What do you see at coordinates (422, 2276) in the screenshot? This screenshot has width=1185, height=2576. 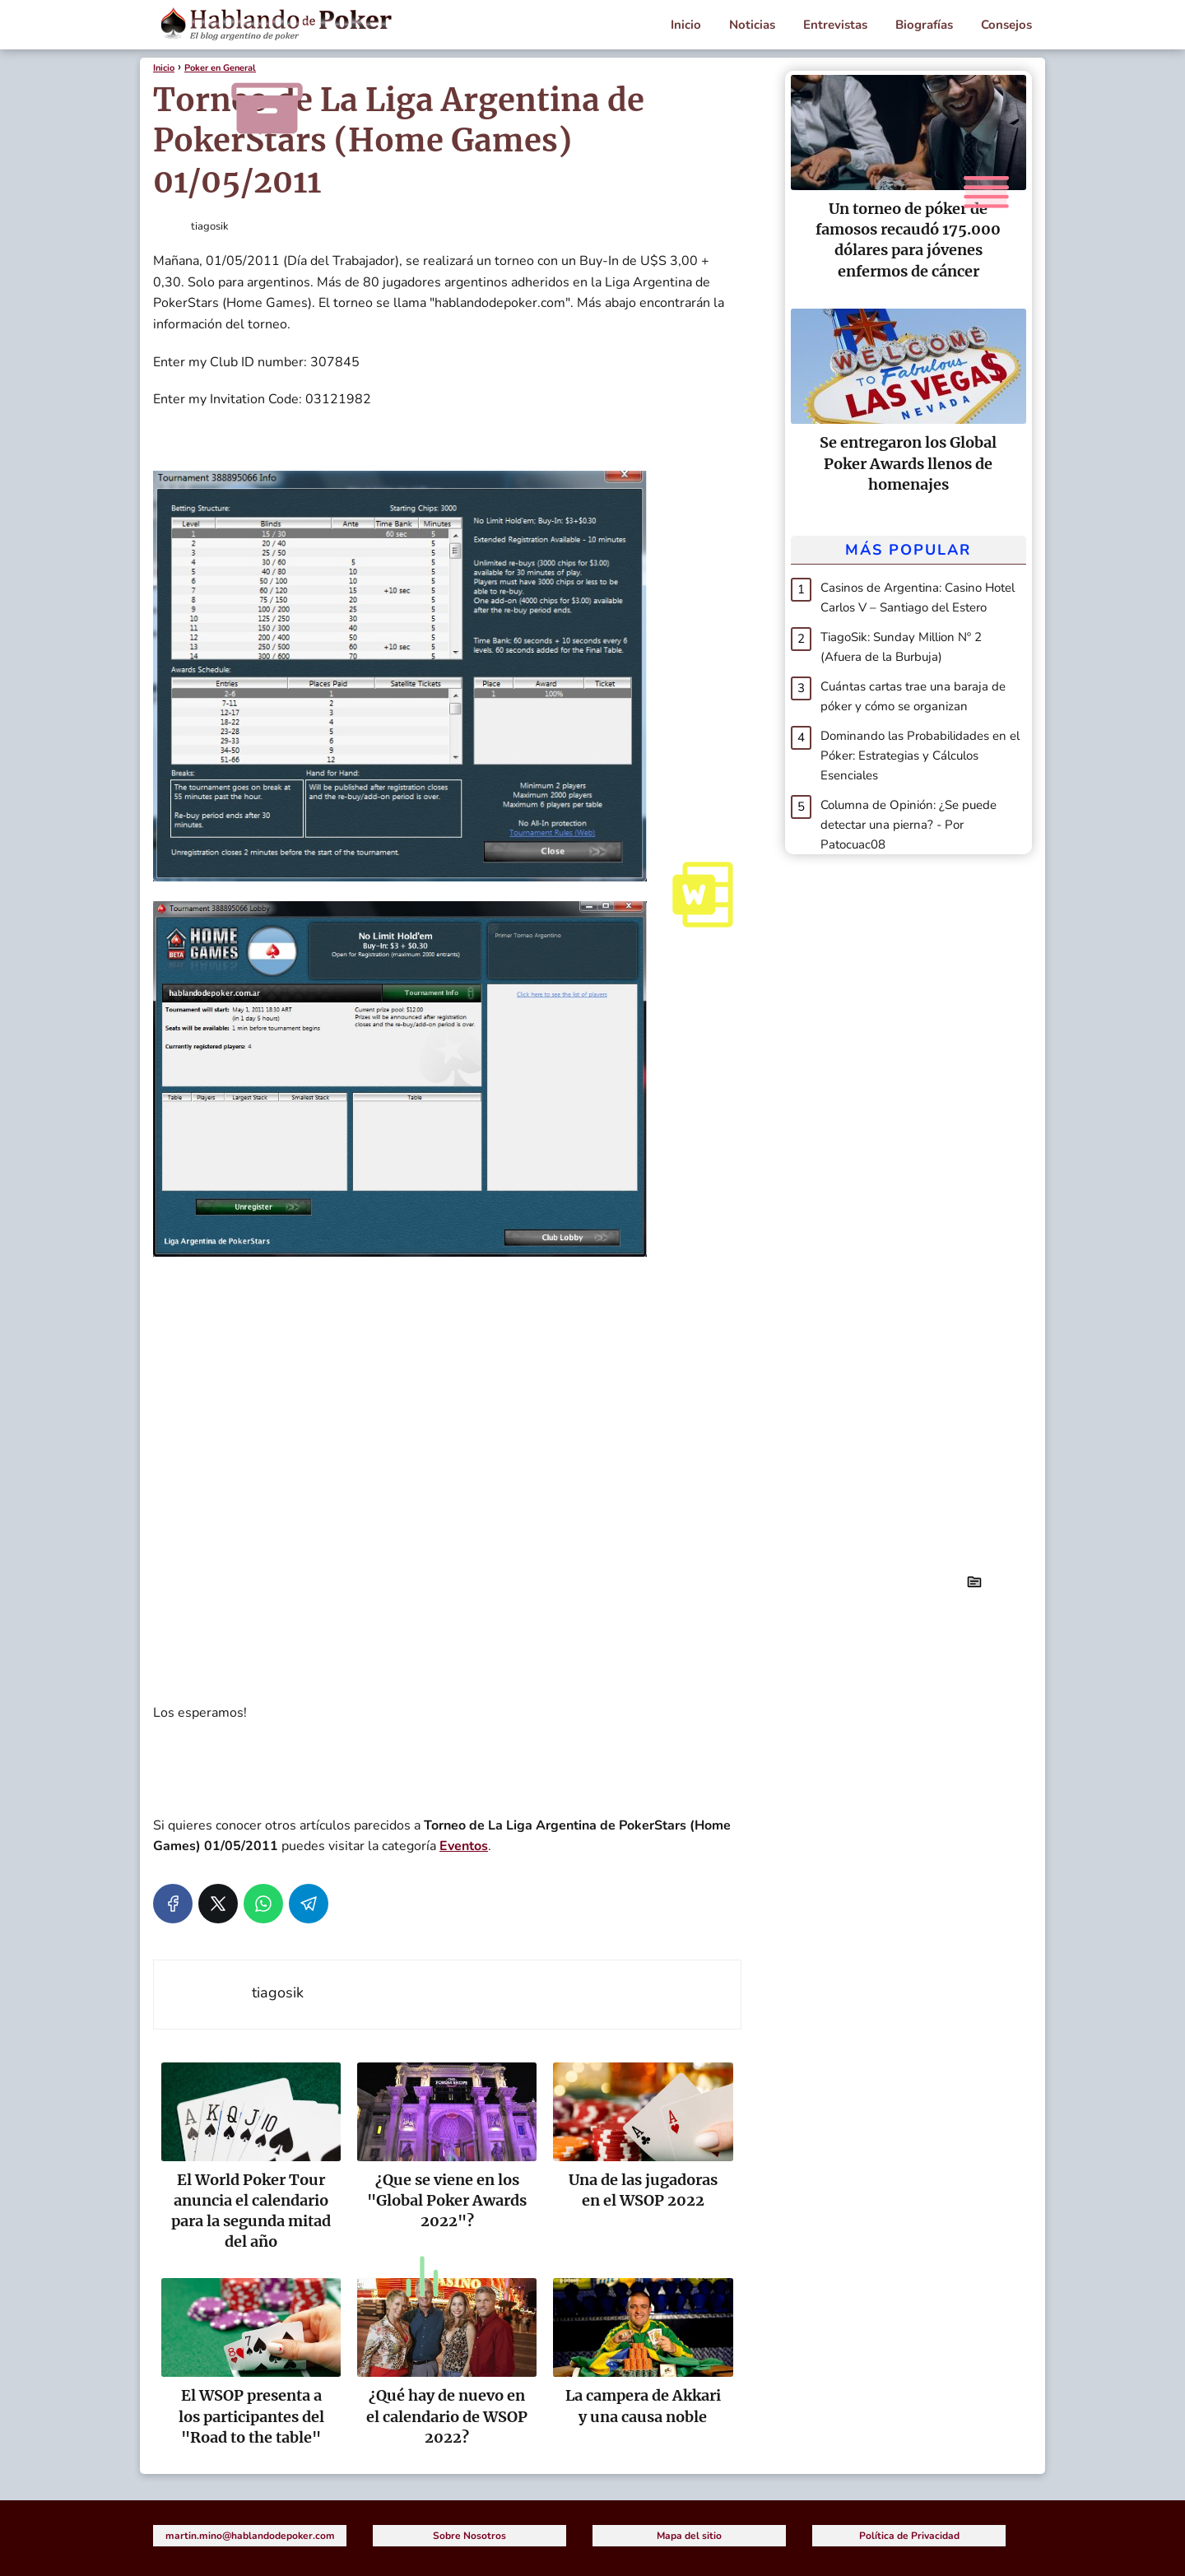 I see `view analytics or statistics` at bounding box center [422, 2276].